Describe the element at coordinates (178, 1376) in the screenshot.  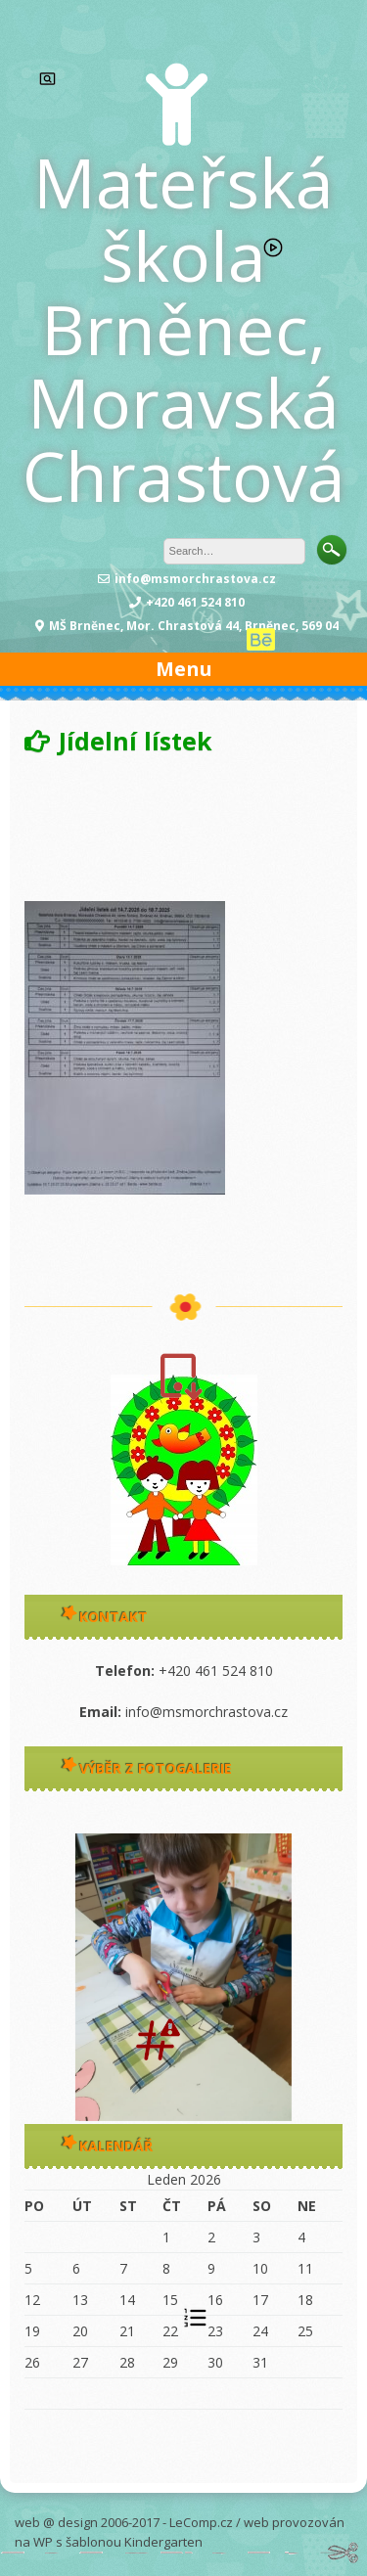
I see `download content to tablet` at that location.